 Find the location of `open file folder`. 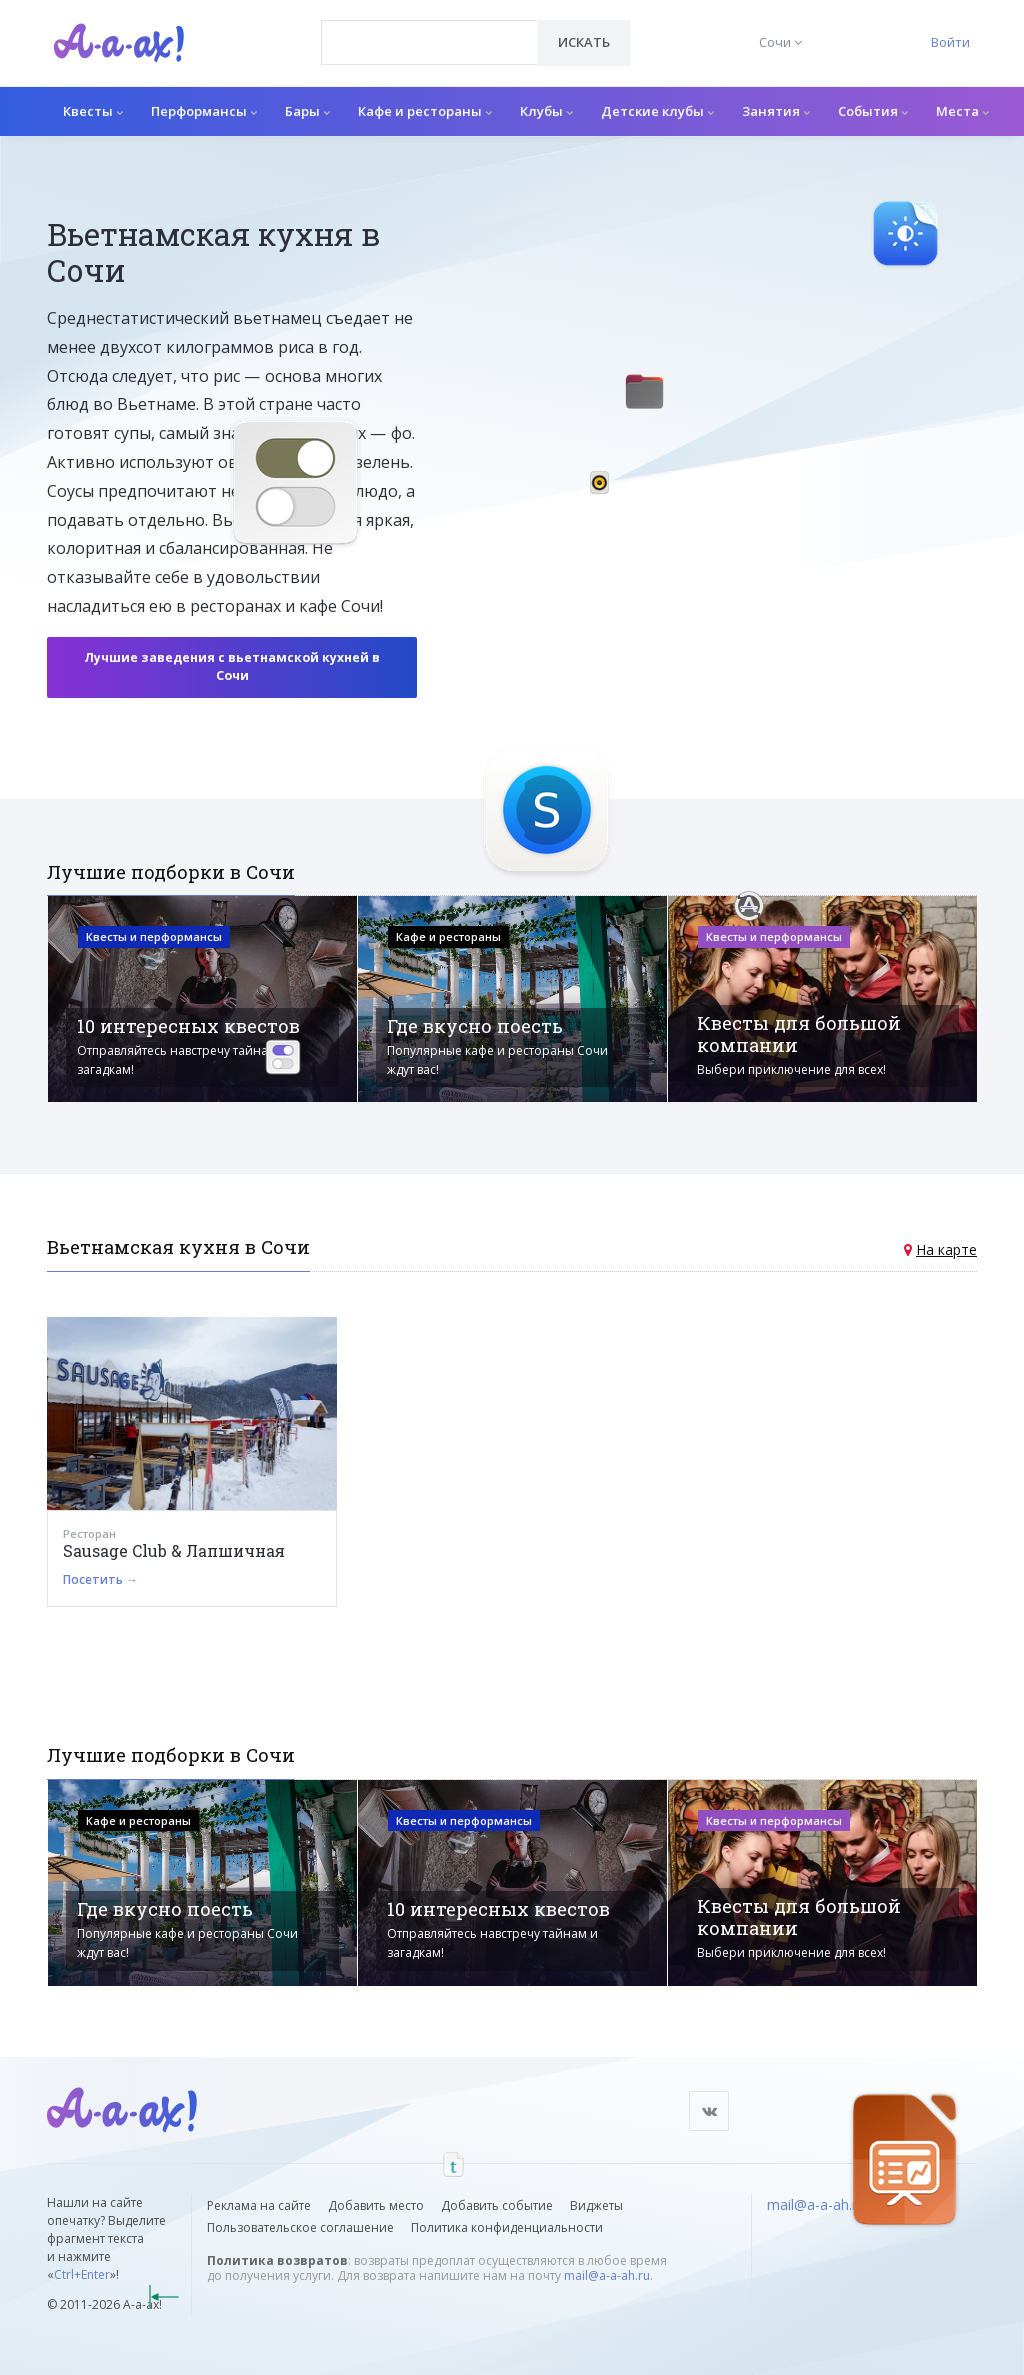

open file folder is located at coordinates (644, 391).